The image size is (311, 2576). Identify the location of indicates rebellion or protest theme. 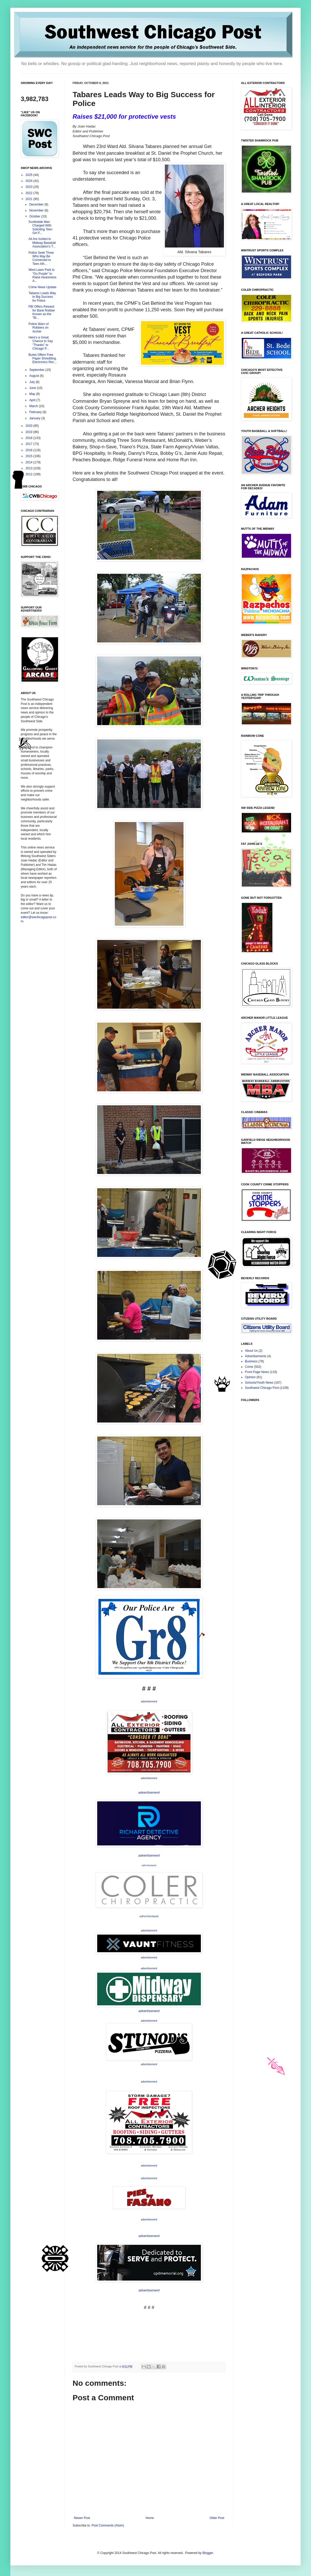
(18, 480).